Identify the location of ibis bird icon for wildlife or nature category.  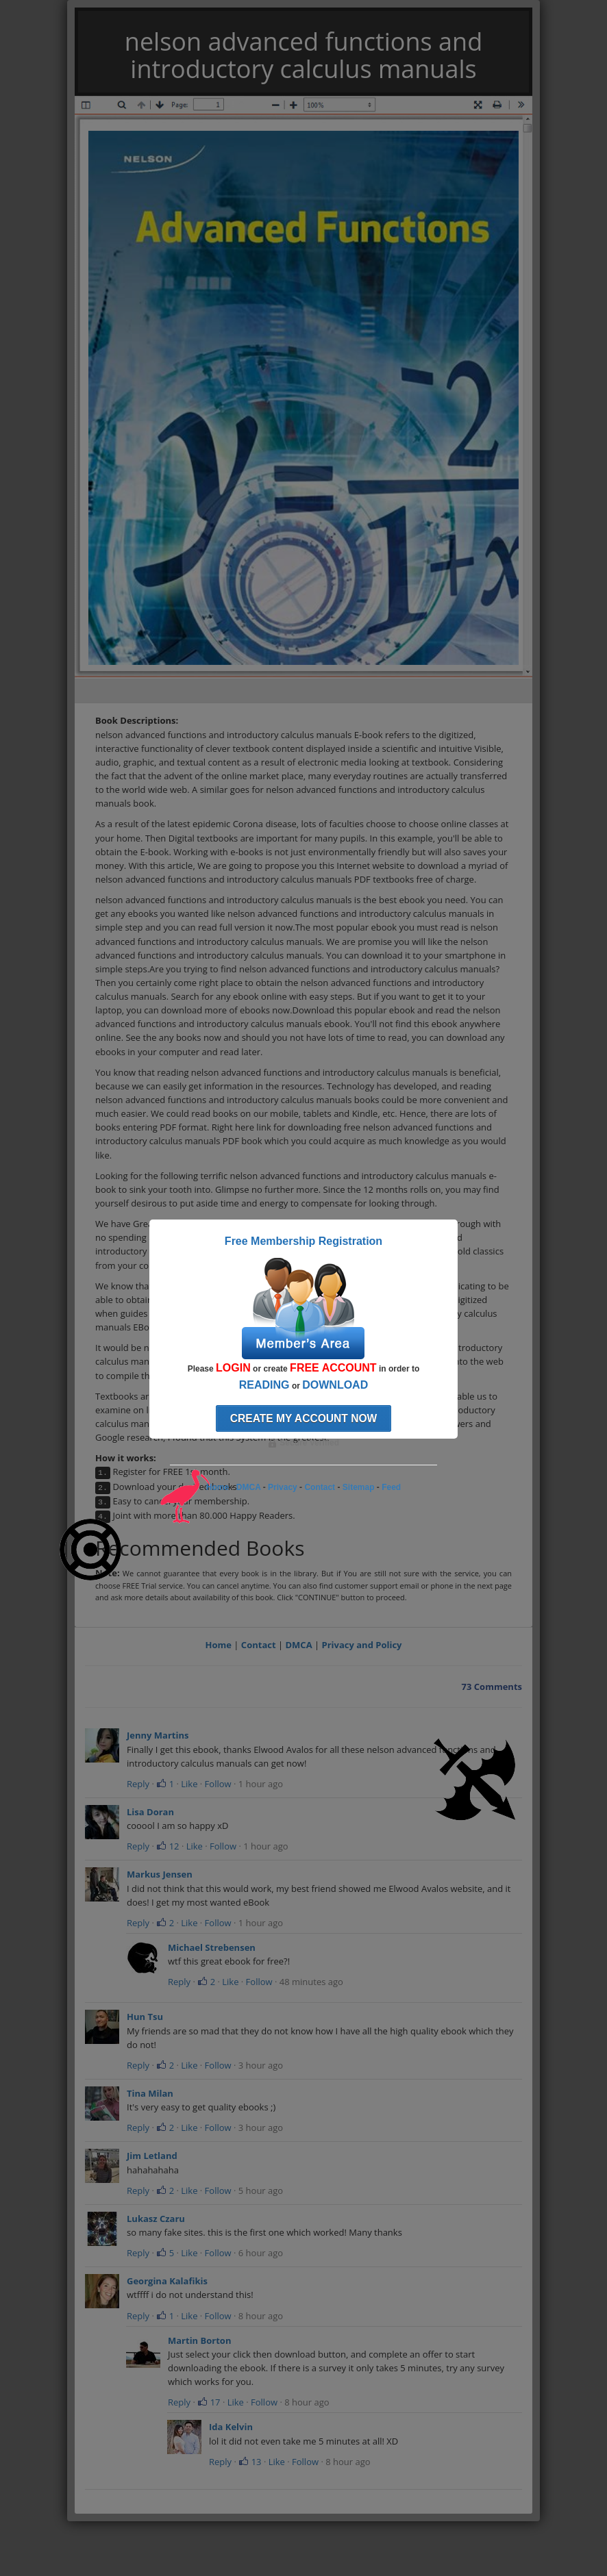
(185, 1496).